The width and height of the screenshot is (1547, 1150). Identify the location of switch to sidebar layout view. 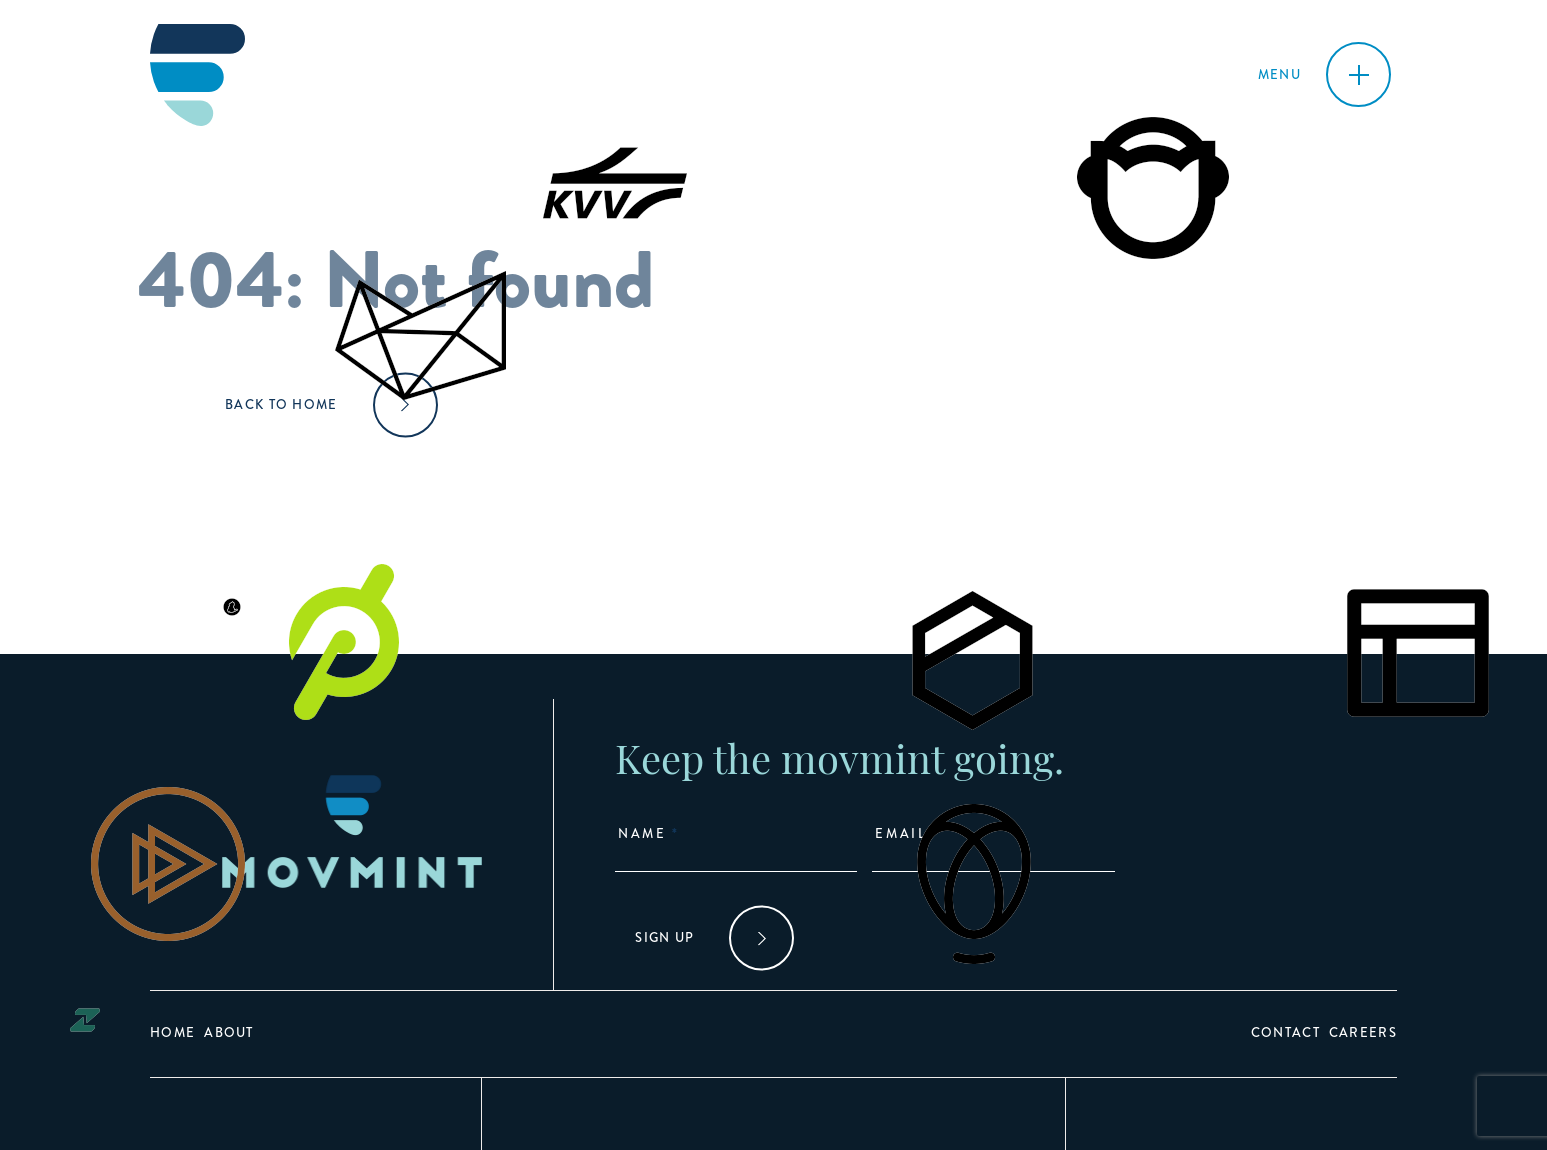
(1418, 653).